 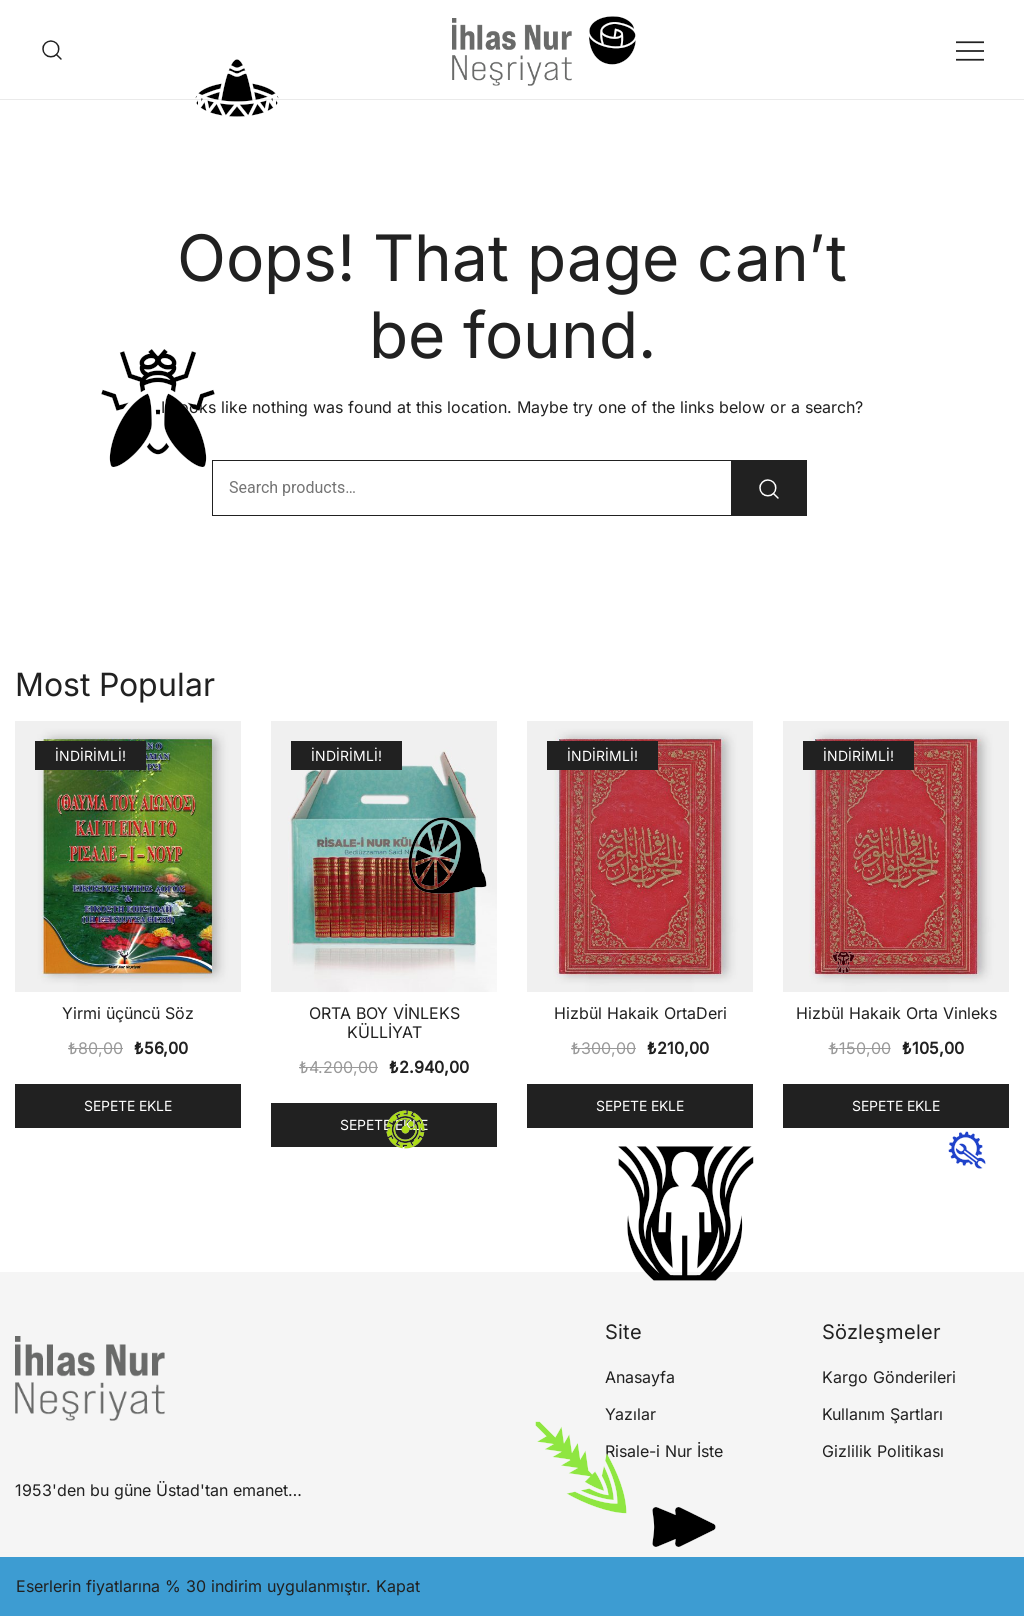 What do you see at coordinates (237, 88) in the screenshot?
I see `select mexican or latin american themed content` at bounding box center [237, 88].